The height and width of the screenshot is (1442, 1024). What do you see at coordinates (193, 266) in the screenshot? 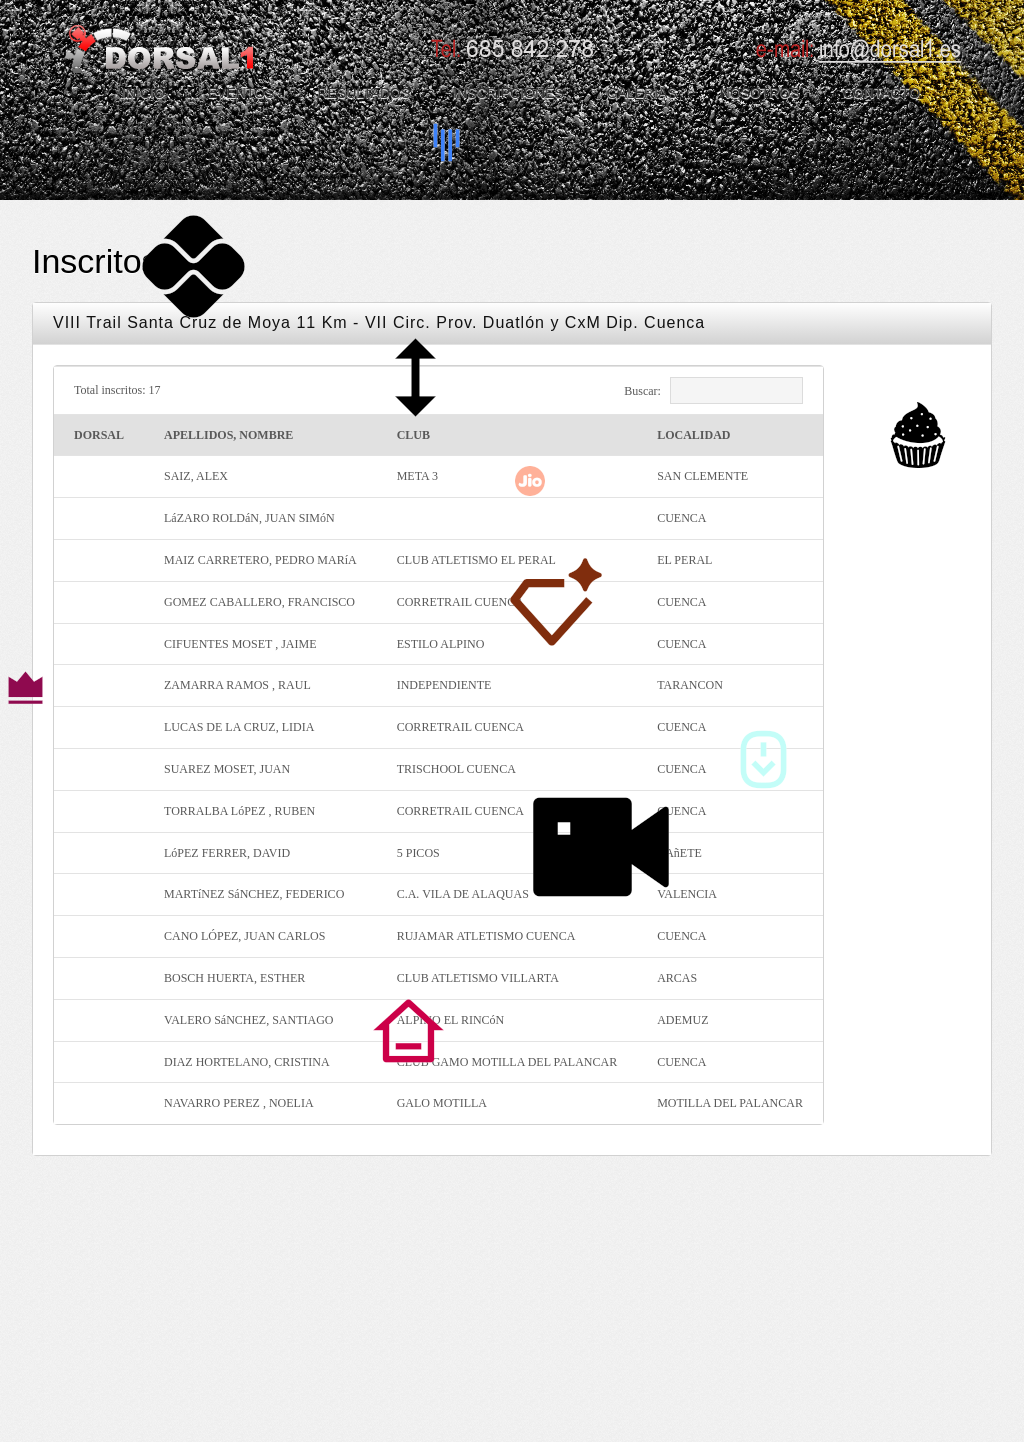
I see `pay with pix instant payment` at bounding box center [193, 266].